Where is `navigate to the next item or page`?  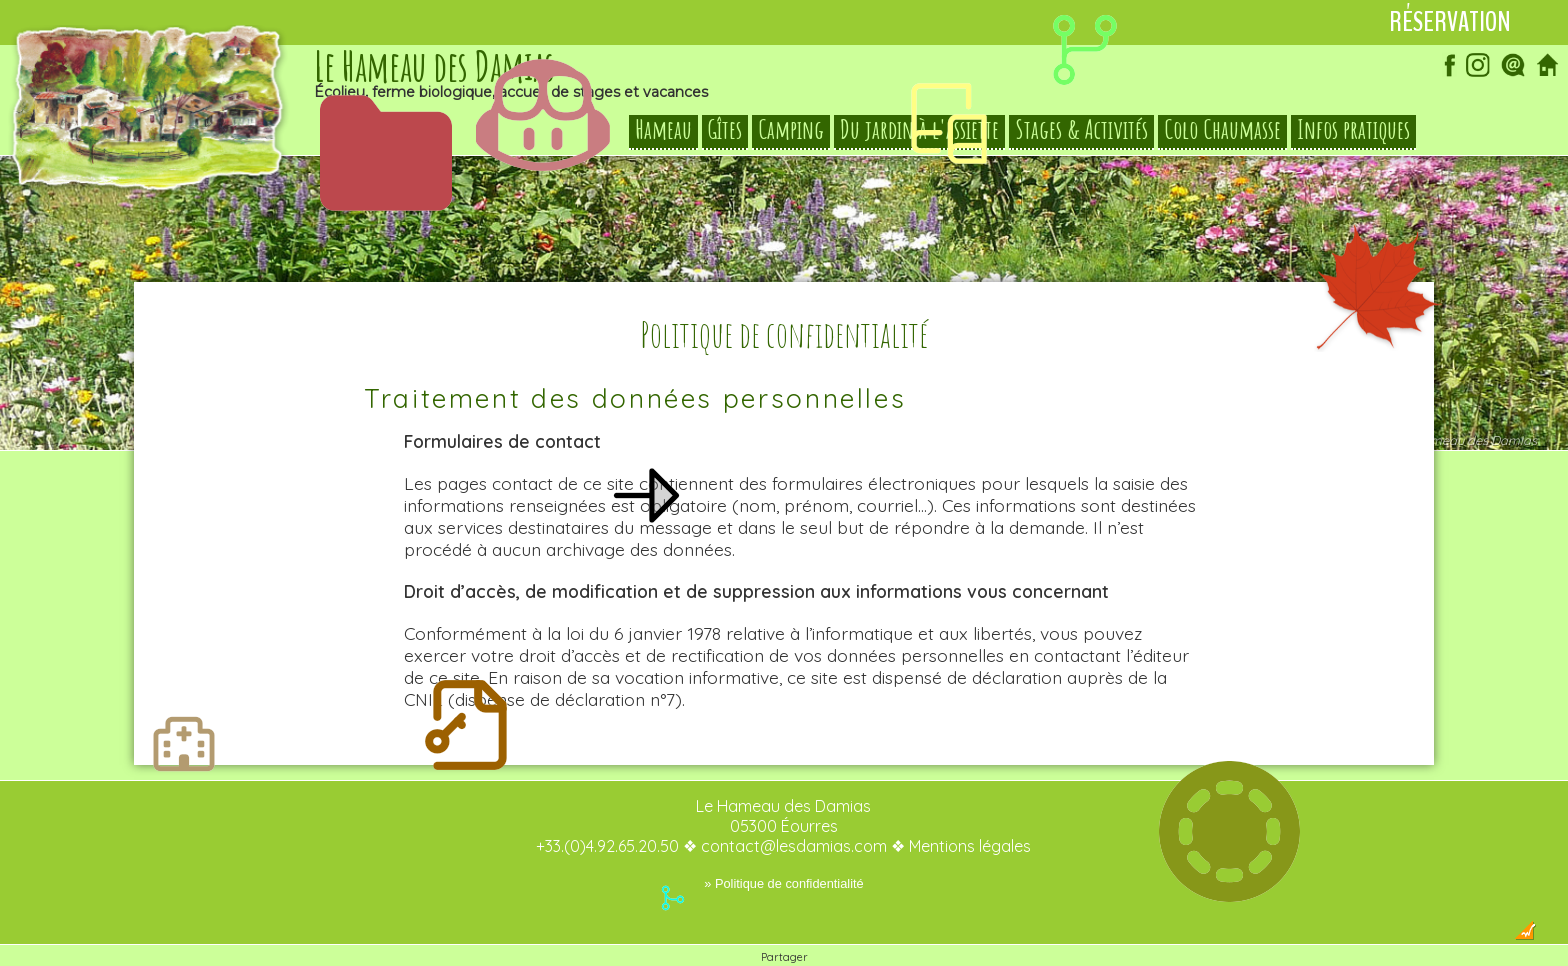
navigate to the next item or page is located at coordinates (646, 495).